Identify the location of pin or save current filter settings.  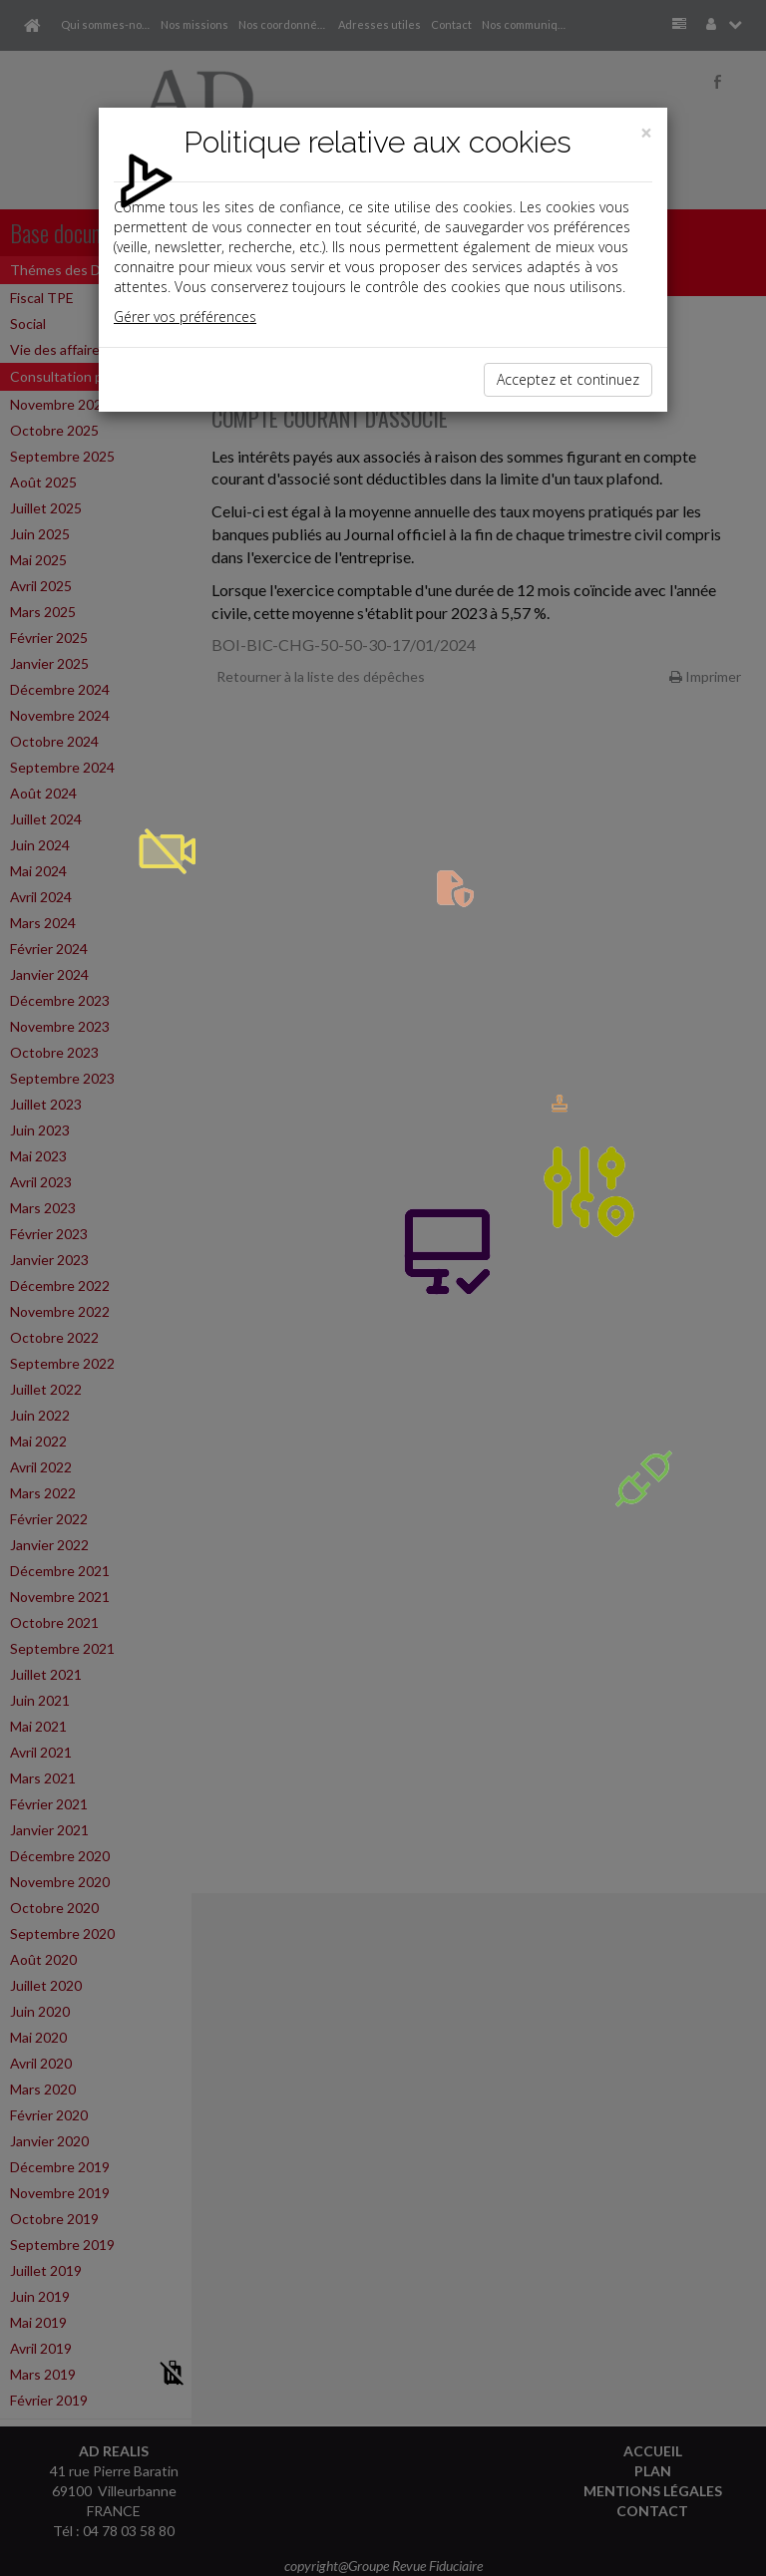
(584, 1187).